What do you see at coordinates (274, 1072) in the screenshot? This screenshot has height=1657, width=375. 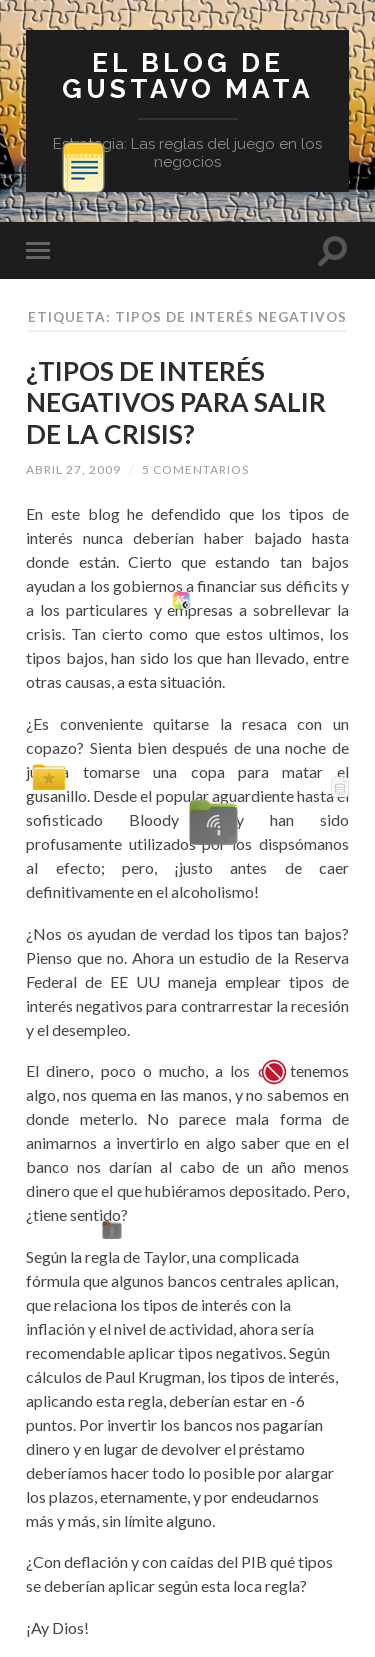 I see `delete or remove selected item` at bounding box center [274, 1072].